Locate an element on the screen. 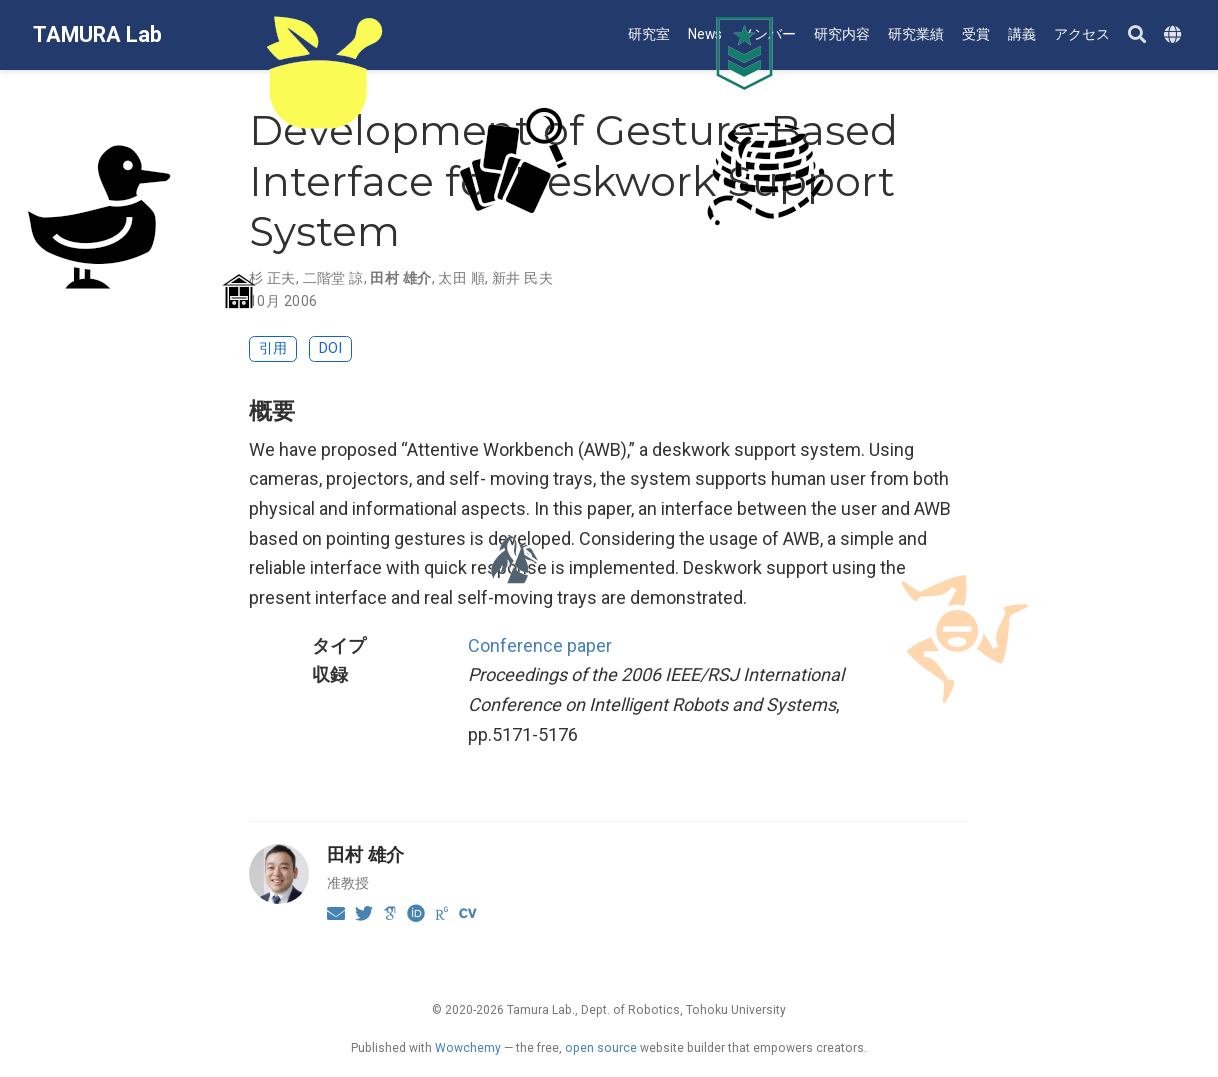 Image resolution: width=1218 pixels, height=1077 pixels. indicates rank 3 or sergeant-level status is located at coordinates (744, 53).